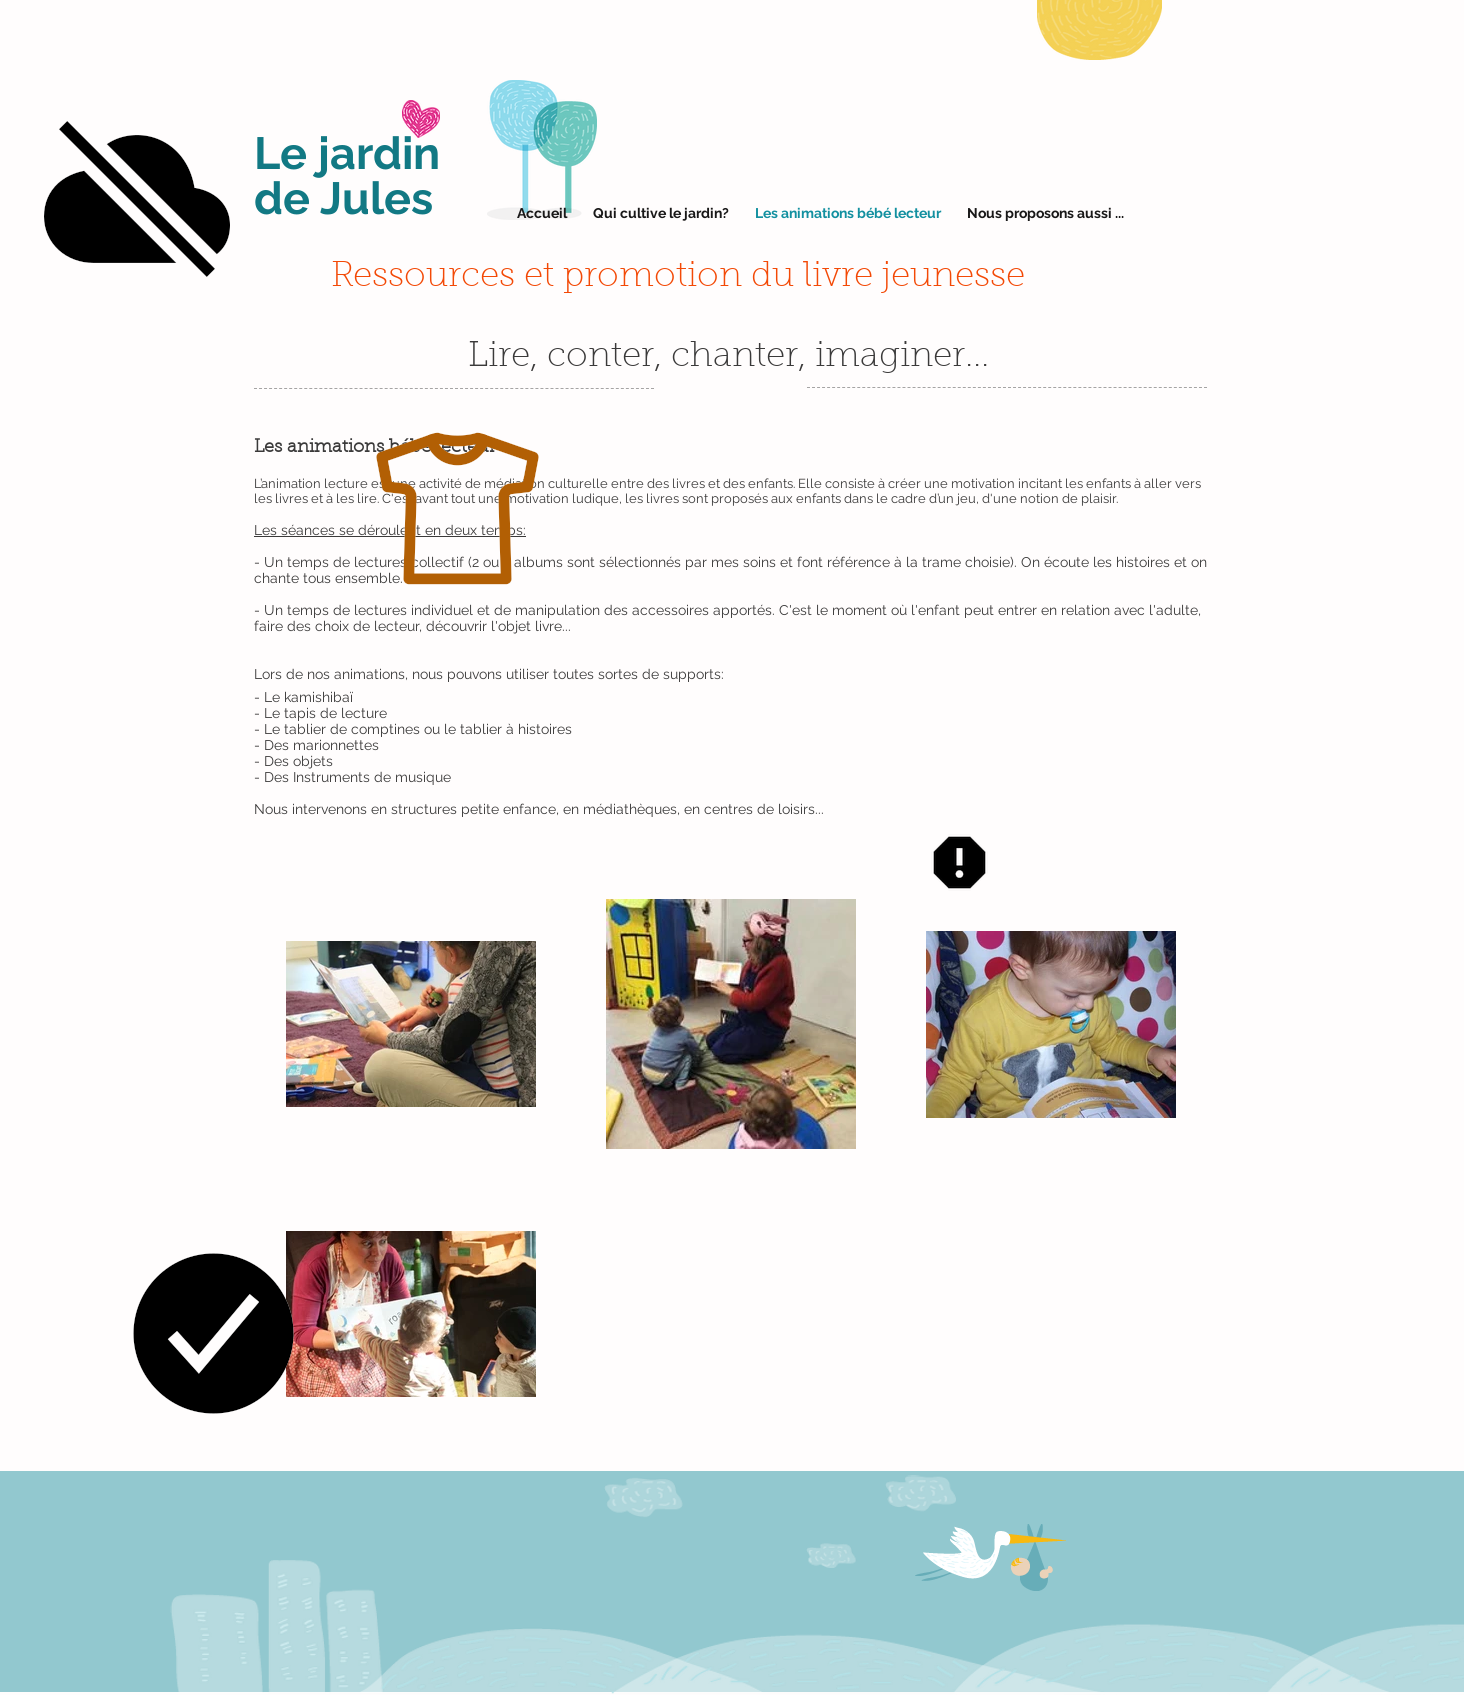 Image resolution: width=1464 pixels, height=1695 pixels. I want to click on report a problem or violation, so click(959, 862).